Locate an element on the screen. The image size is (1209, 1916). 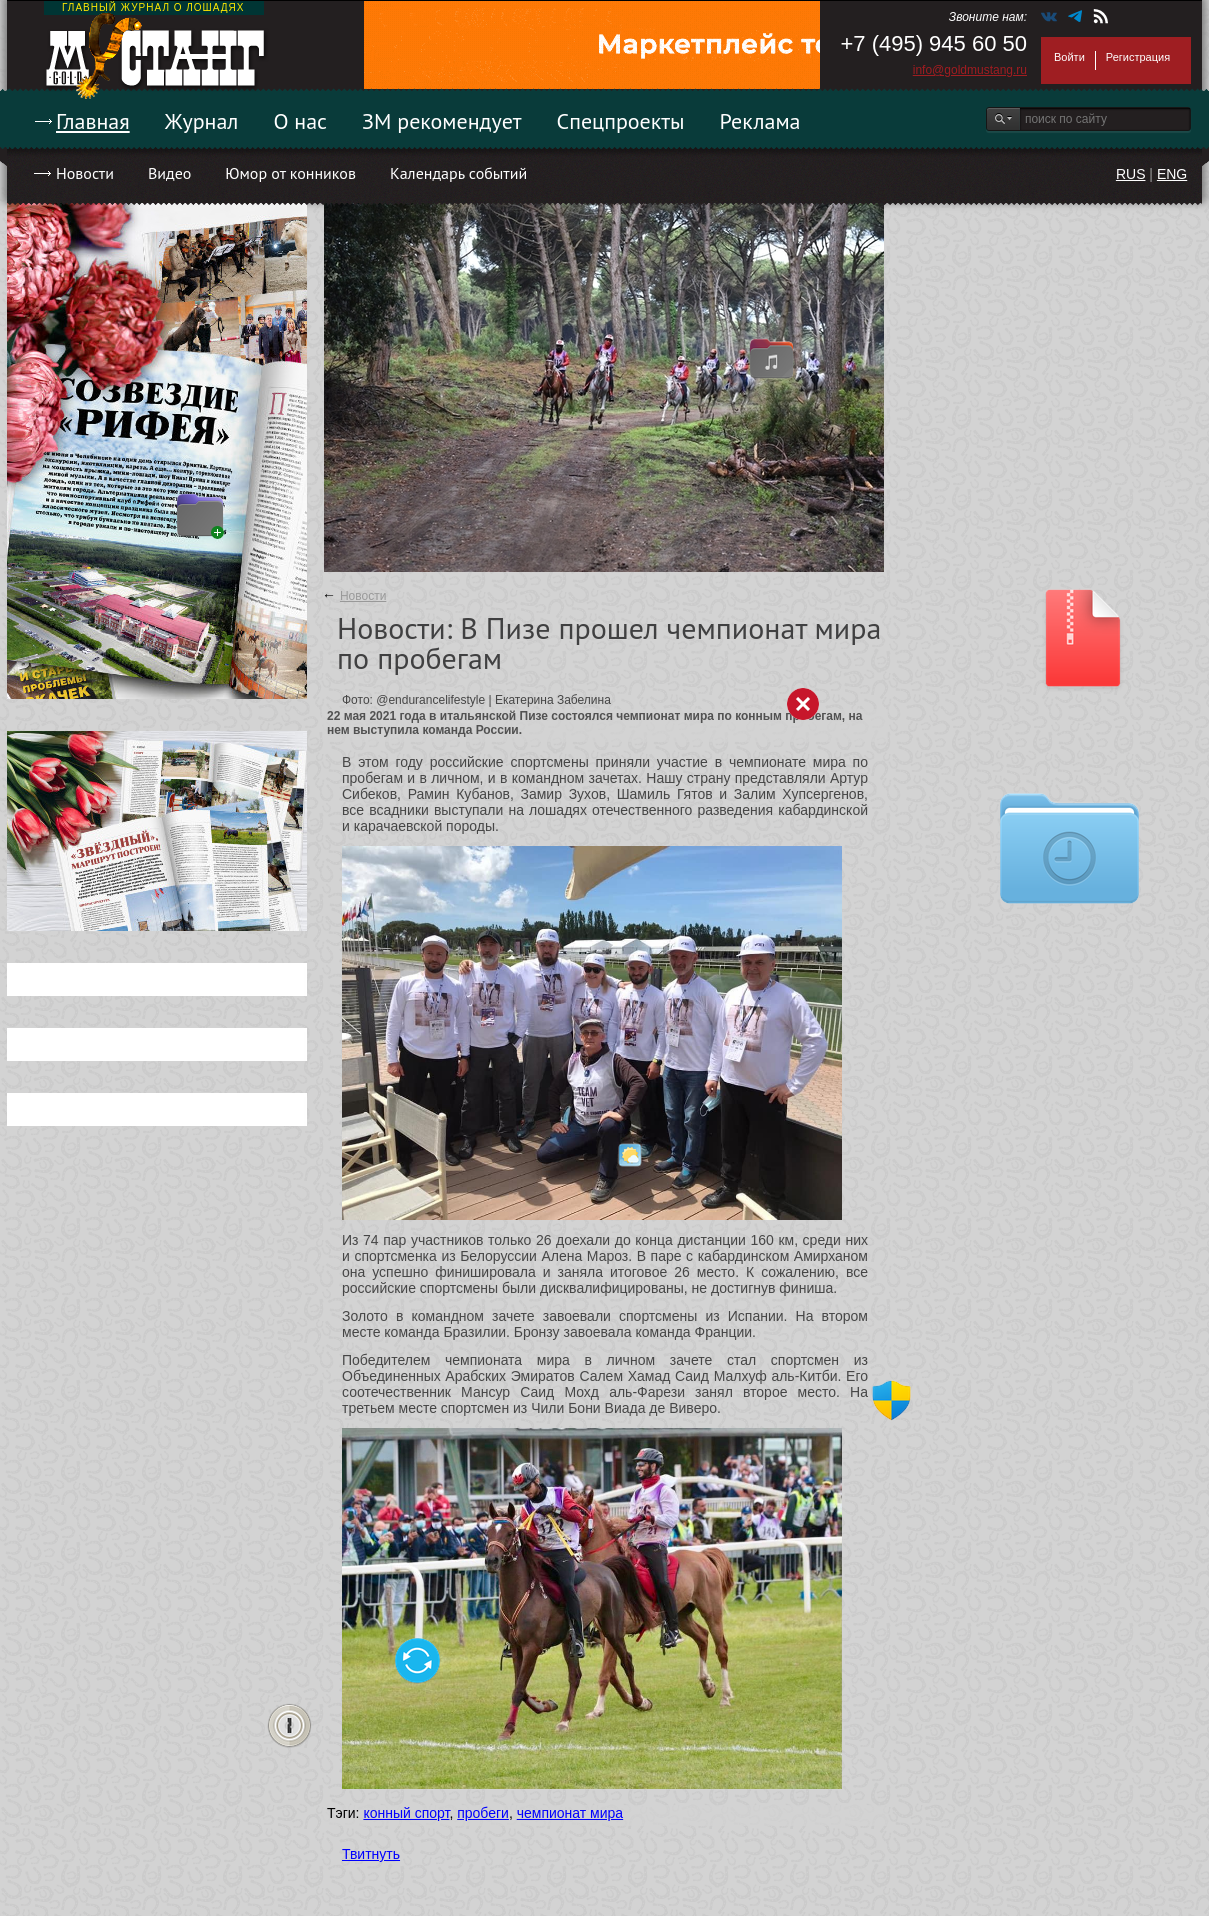
open the passwords app is located at coordinates (289, 1725).